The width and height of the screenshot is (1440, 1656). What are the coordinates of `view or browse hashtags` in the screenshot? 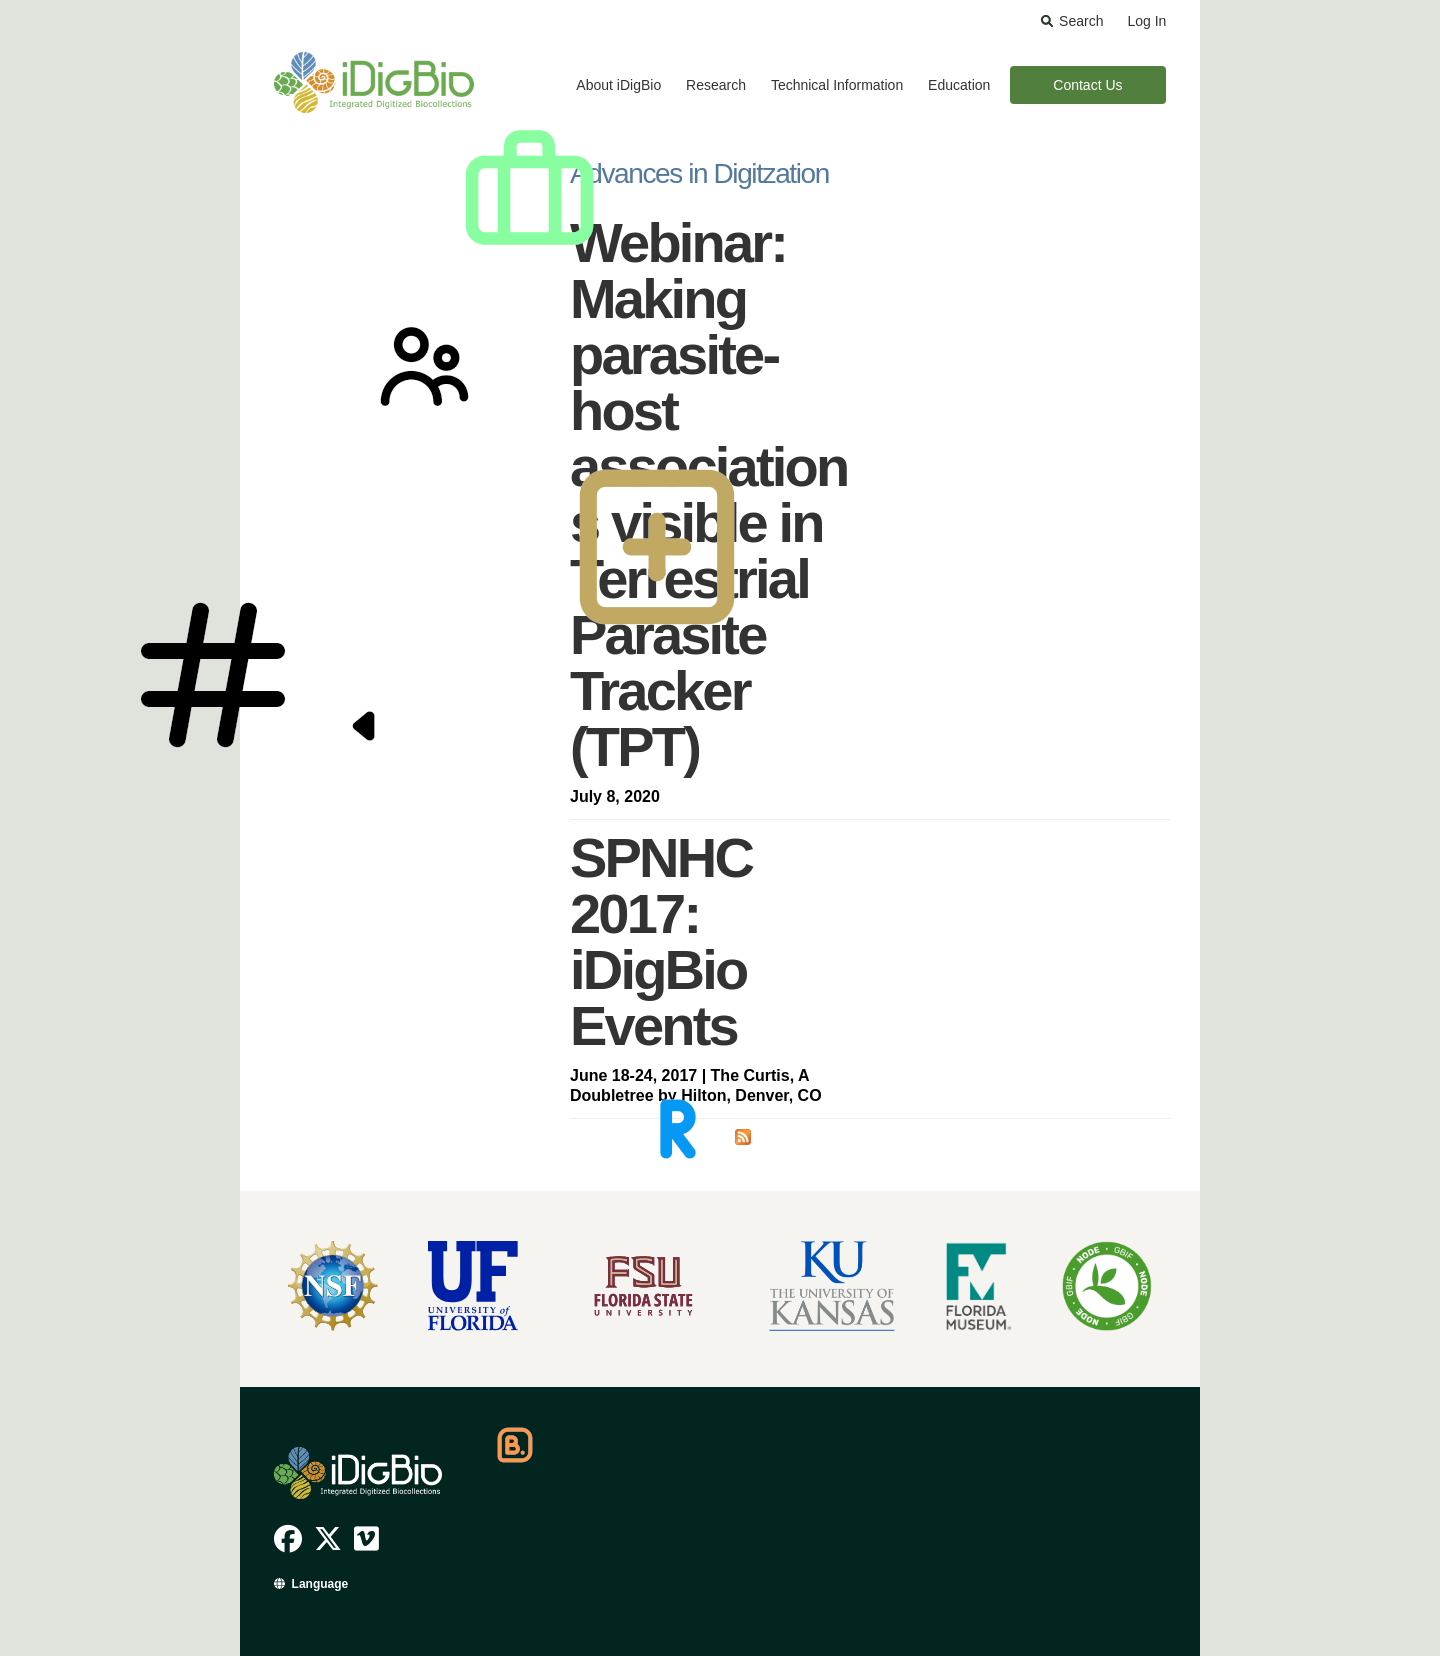 It's located at (213, 675).